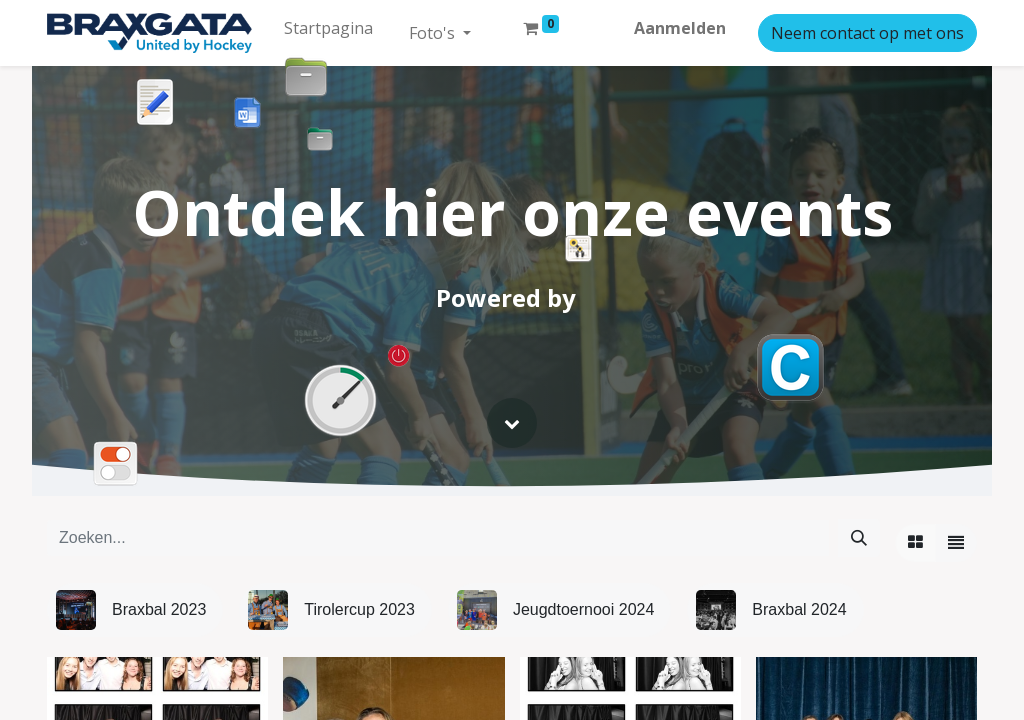  Describe the element at coordinates (578, 248) in the screenshot. I see `open gnome builder development environment` at that location.